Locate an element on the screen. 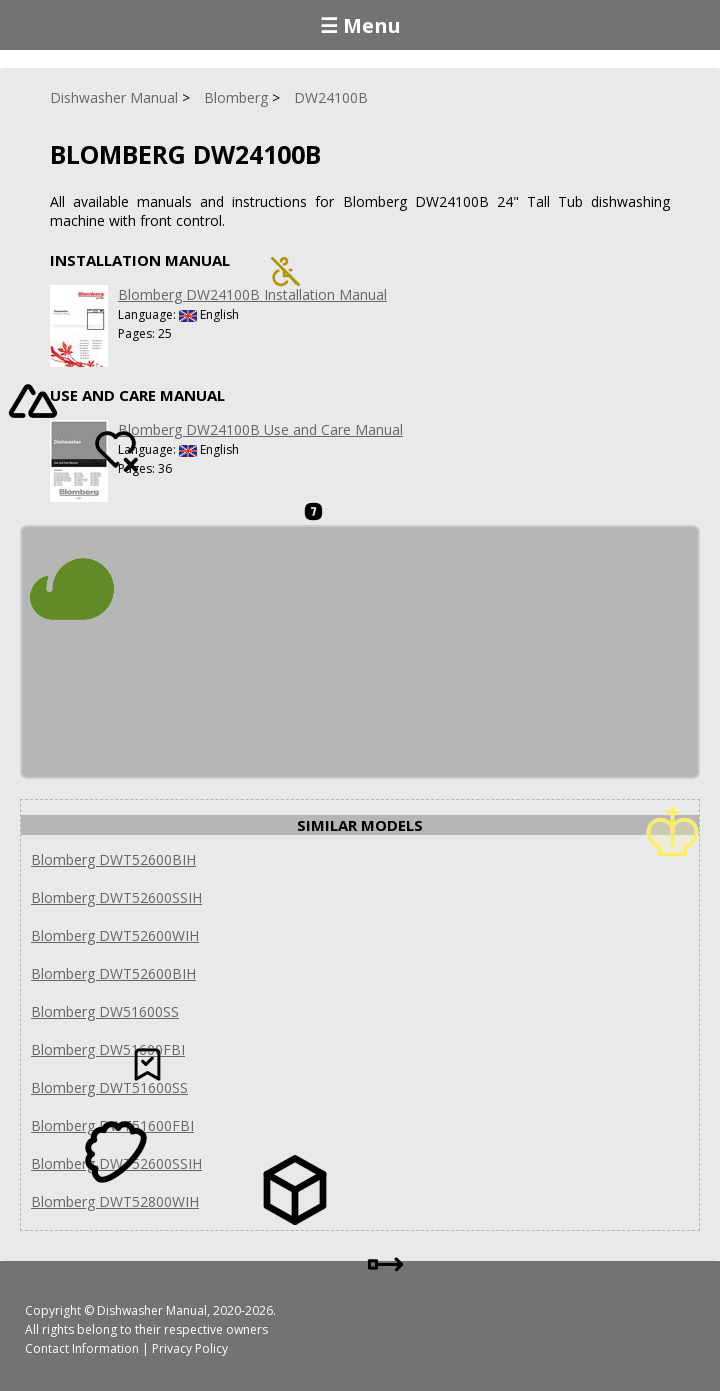 This screenshot has height=1391, width=720. view package or shipment details is located at coordinates (295, 1190).